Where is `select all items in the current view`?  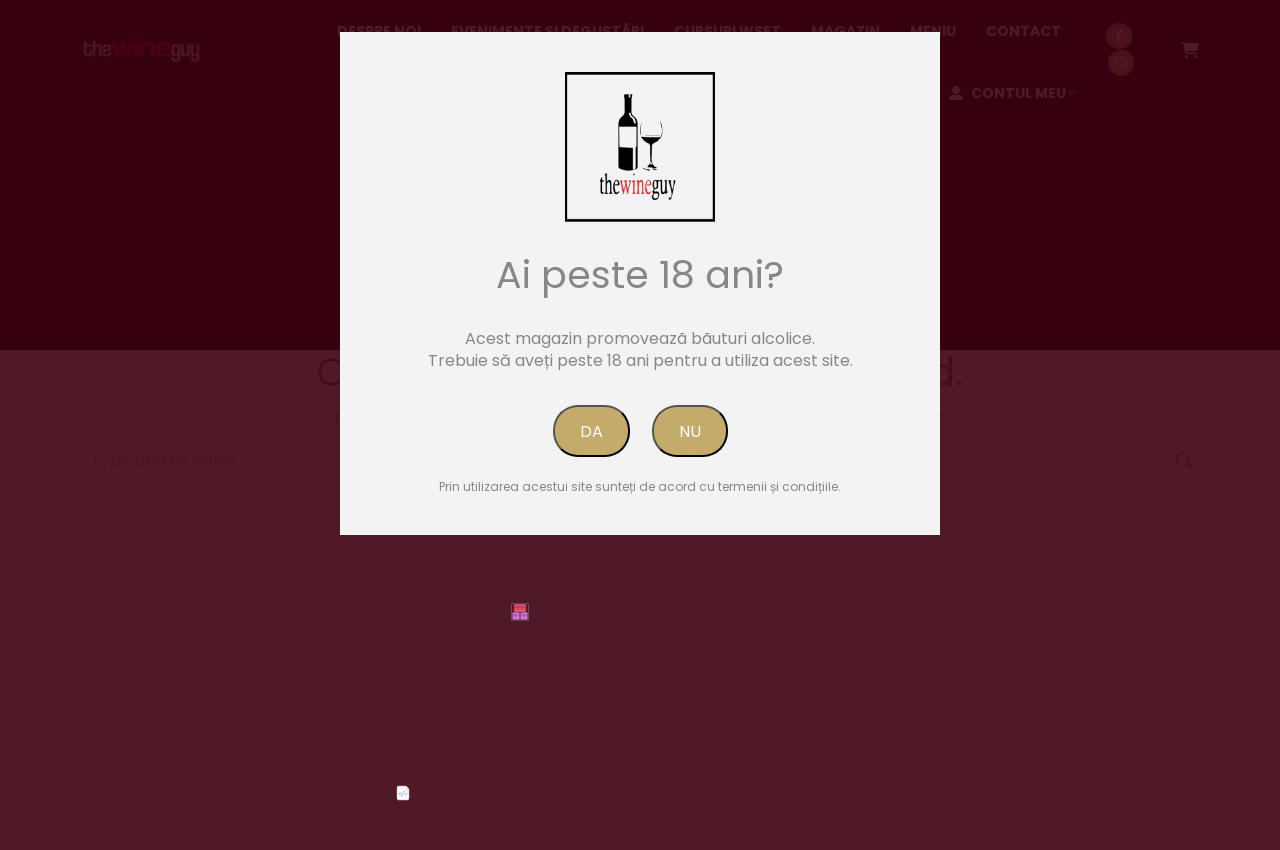
select all items in the current view is located at coordinates (520, 612).